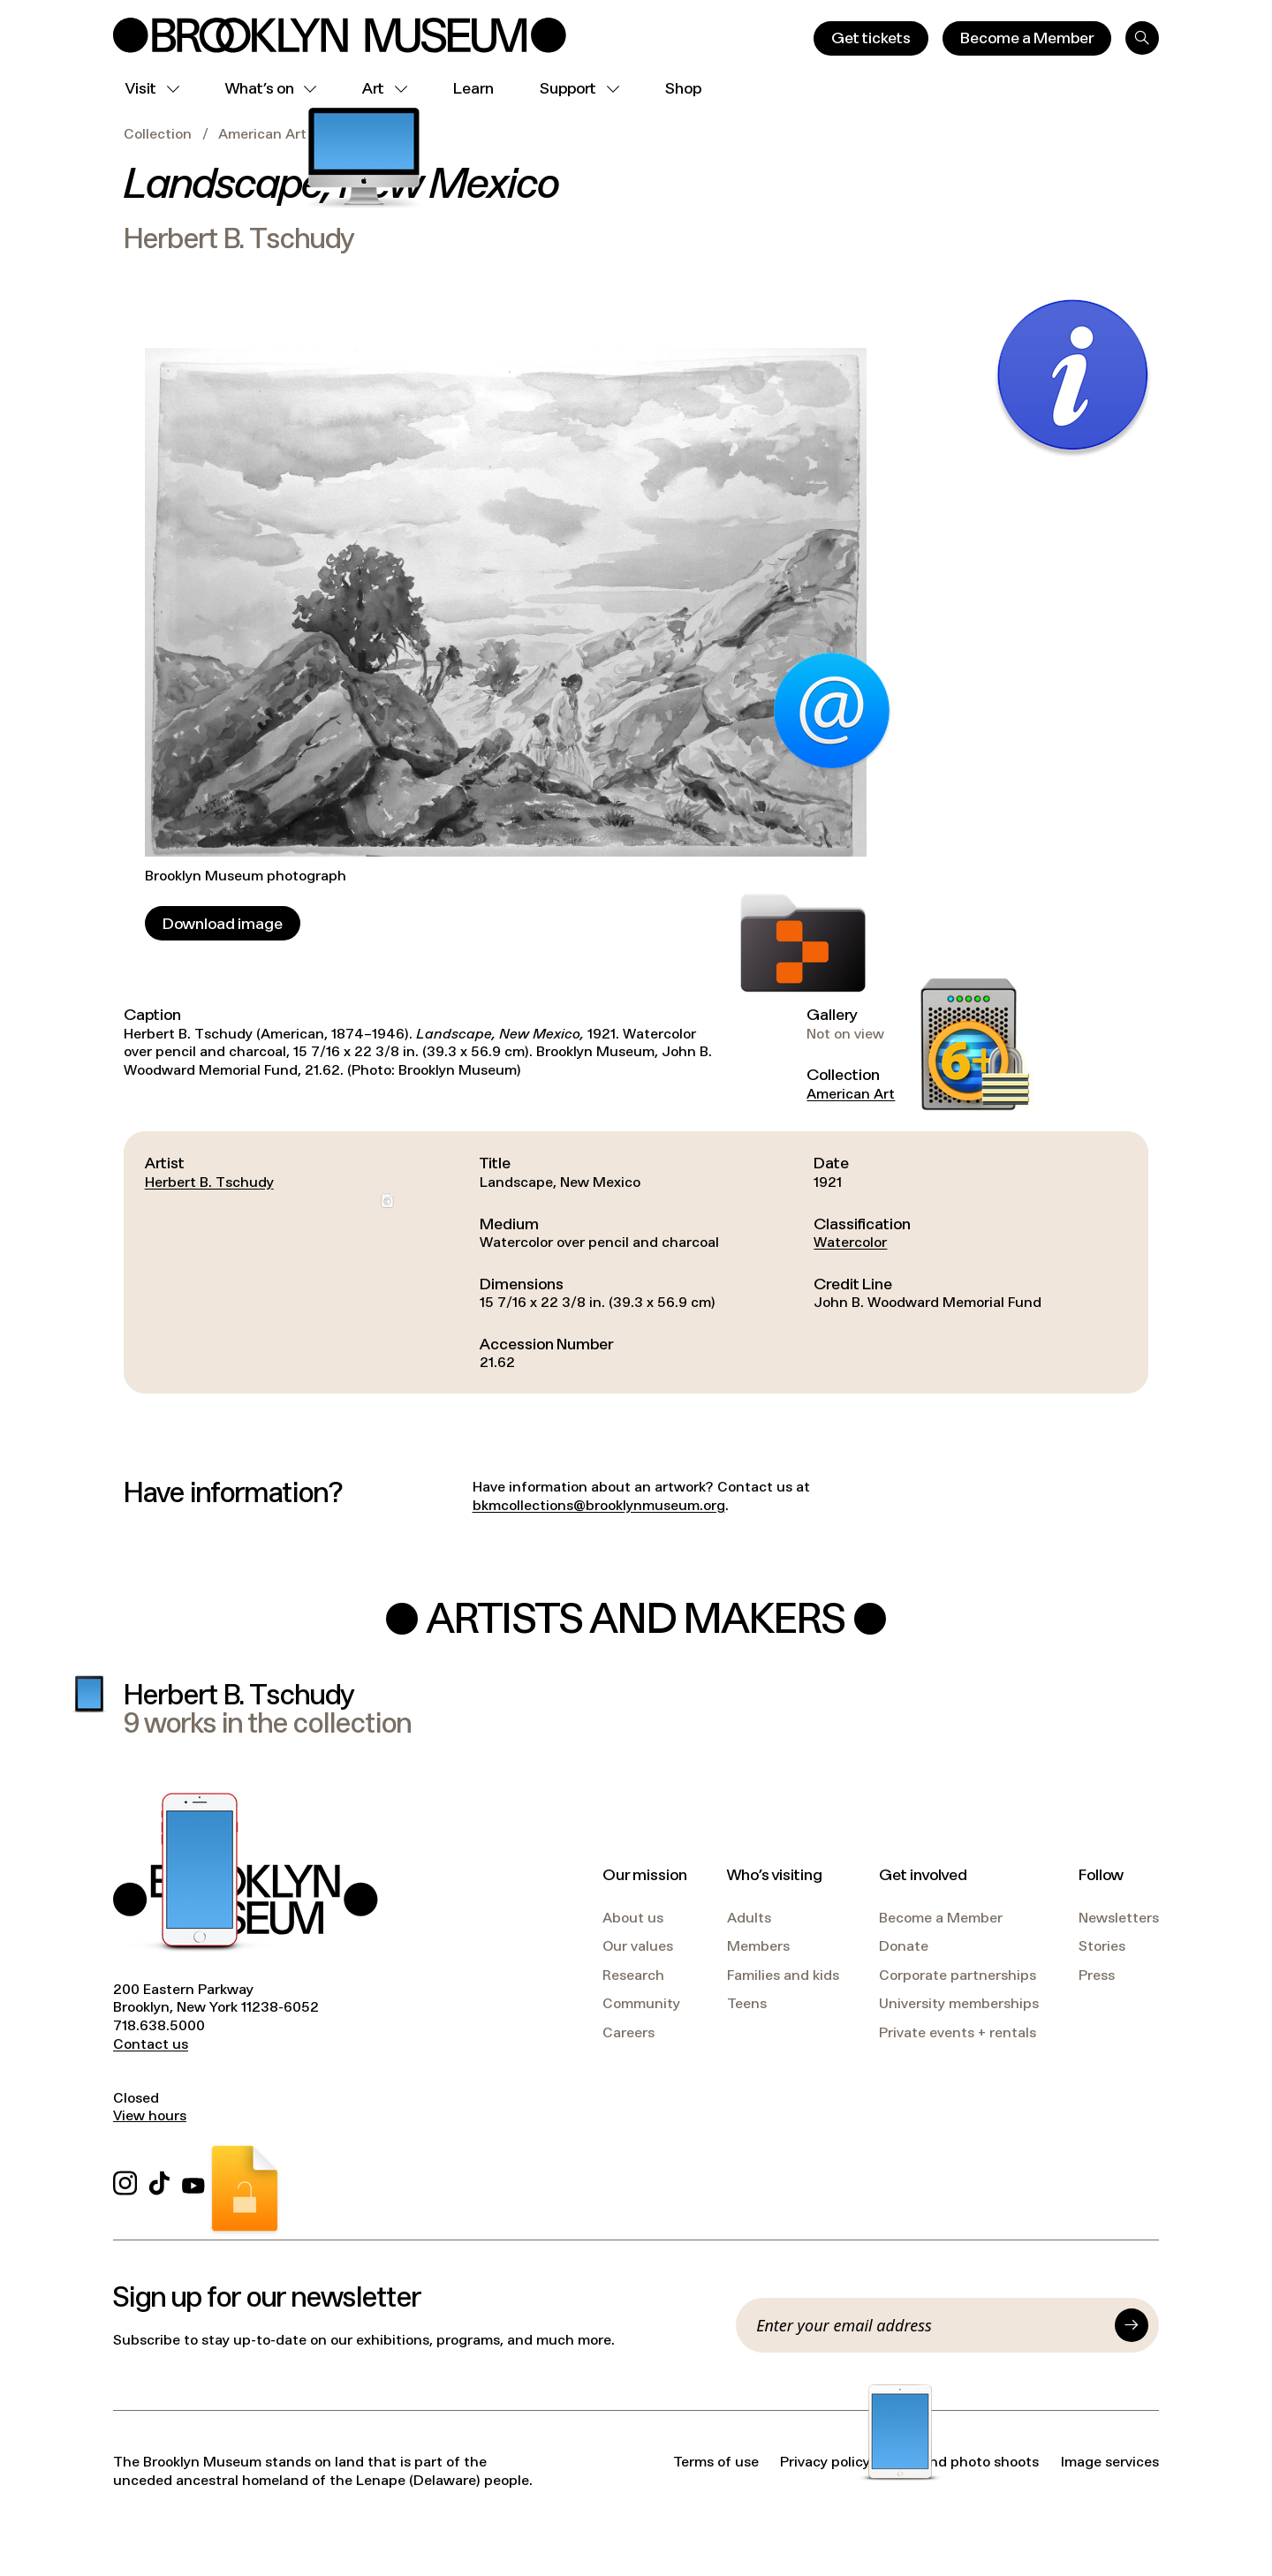 This screenshot has height=2576, width=1272. I want to click on indicates a connected iPad Mini device, so click(900, 2423).